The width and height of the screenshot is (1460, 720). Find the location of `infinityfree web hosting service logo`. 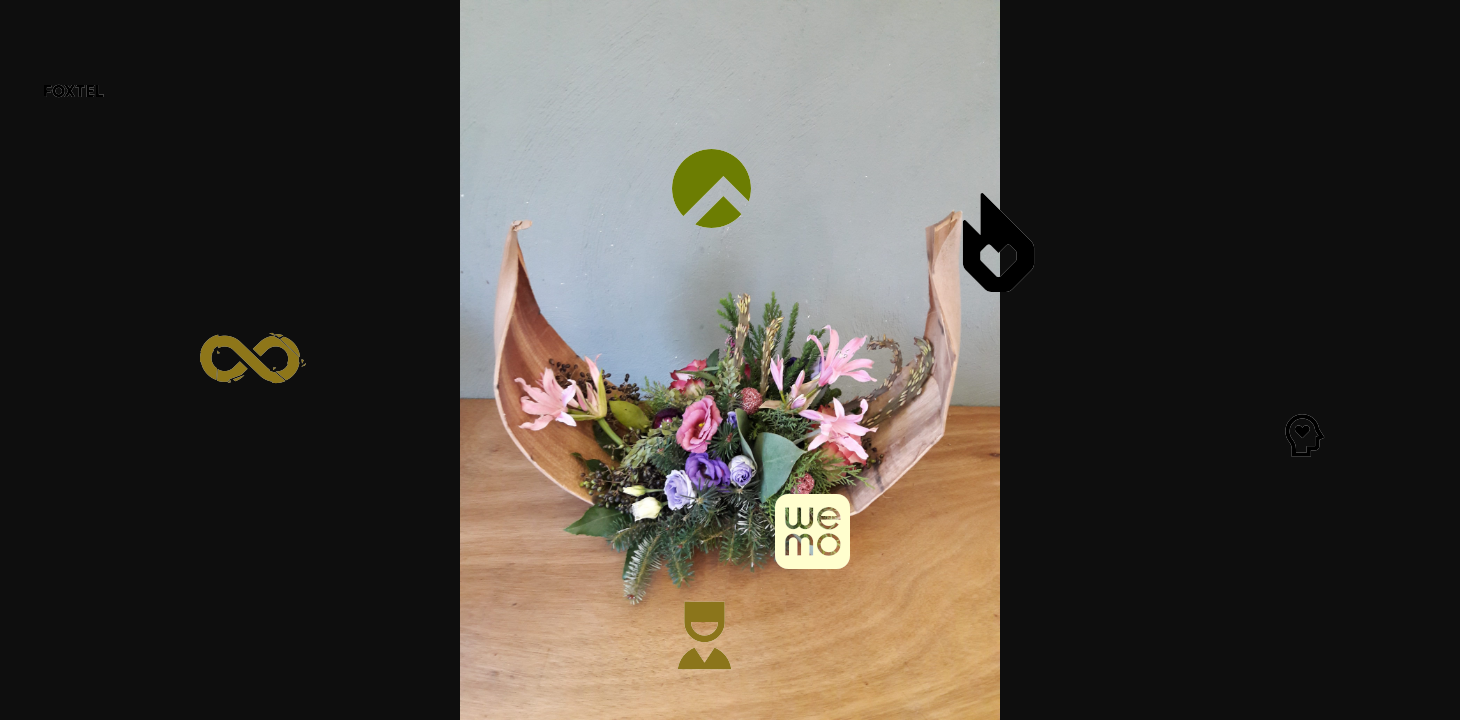

infinityfree web hosting service logo is located at coordinates (253, 358).